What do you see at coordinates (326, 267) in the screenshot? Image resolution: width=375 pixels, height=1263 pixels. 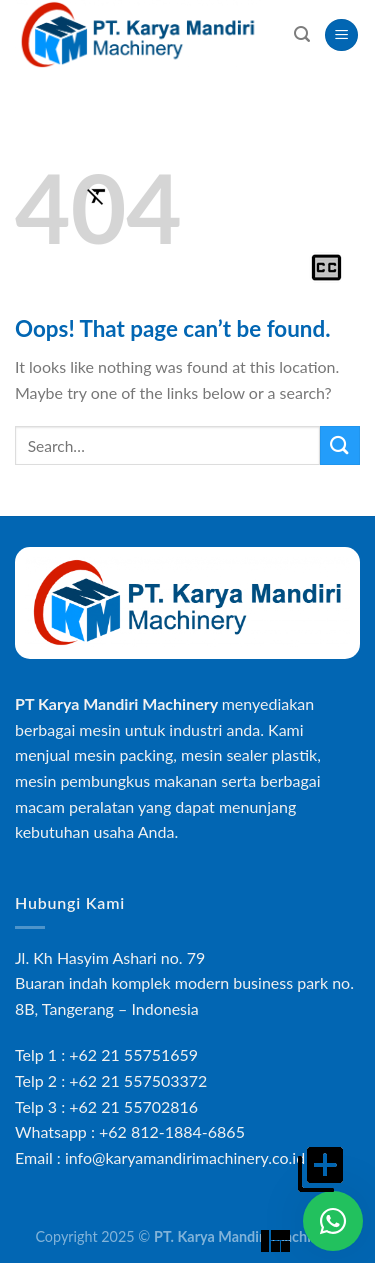 I see `enable closed captions for video content` at bounding box center [326, 267].